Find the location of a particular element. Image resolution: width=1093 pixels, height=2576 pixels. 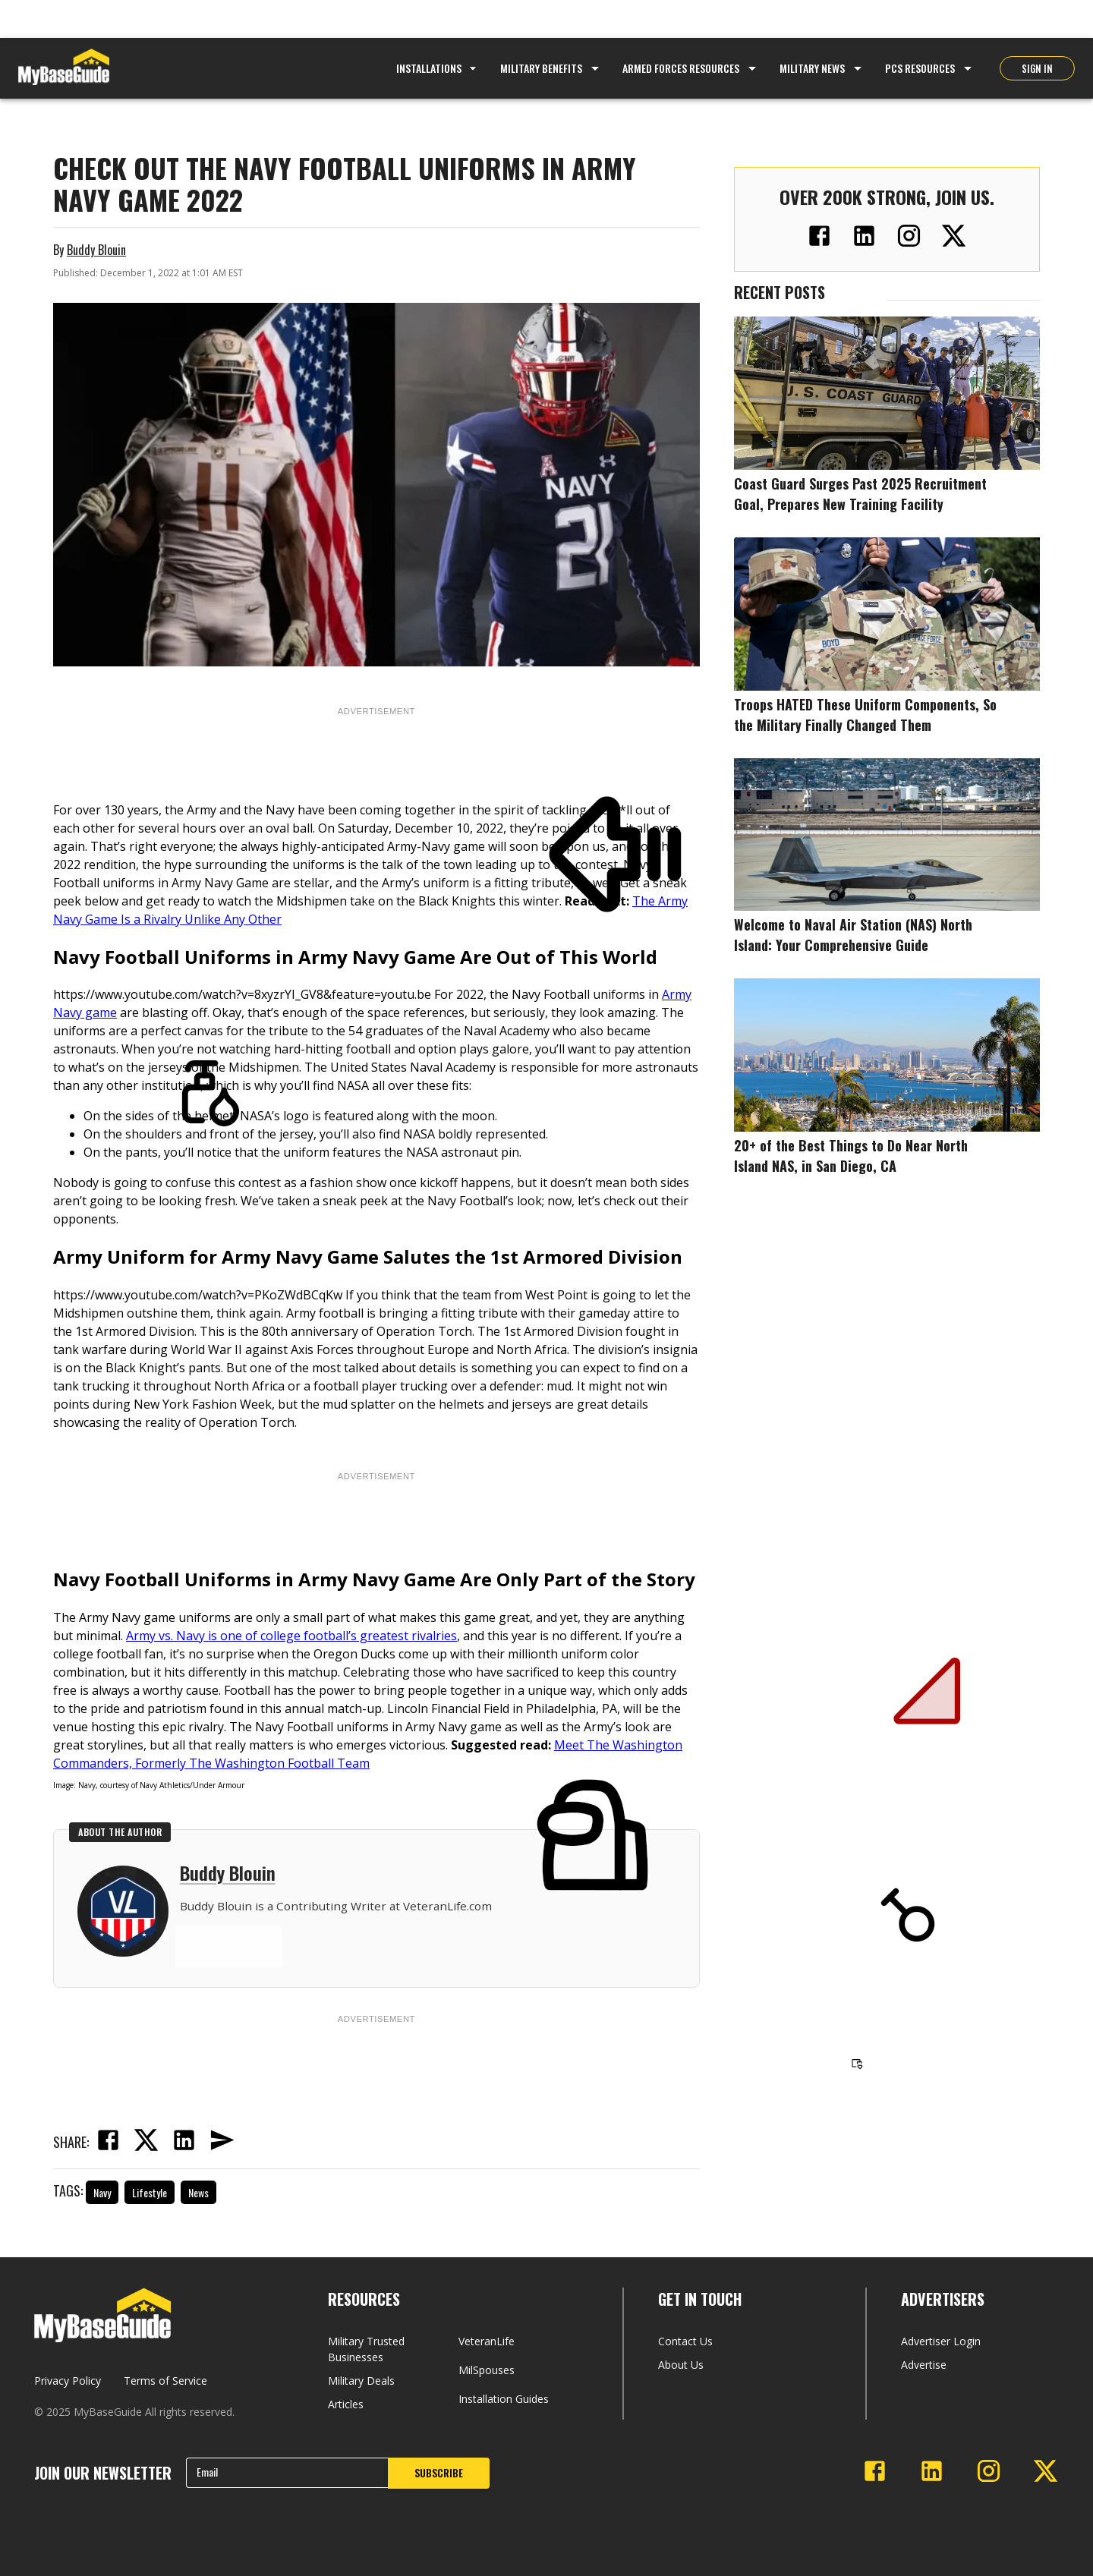

among us game logo is located at coordinates (592, 1834).